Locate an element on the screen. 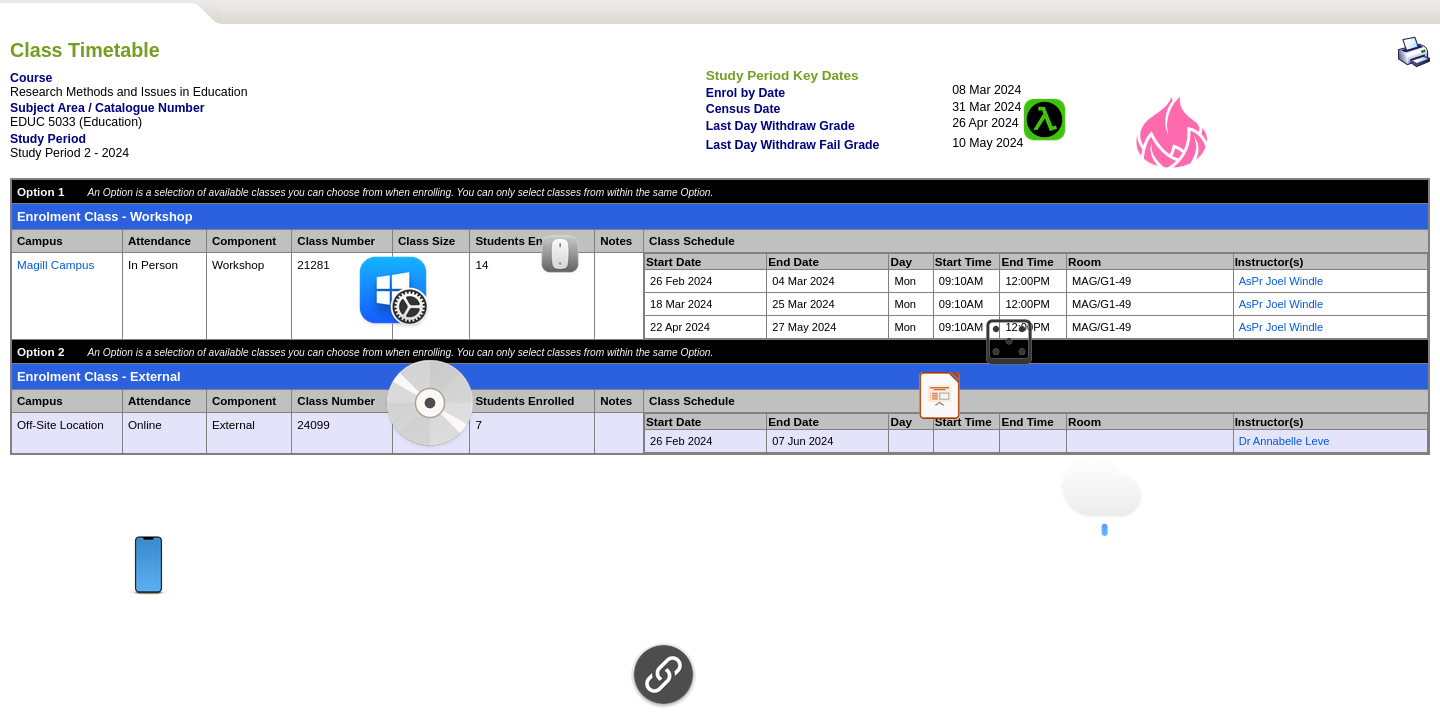 Image resolution: width=1440 pixels, height=720 pixels. open mouse and trackpad settings is located at coordinates (560, 254).